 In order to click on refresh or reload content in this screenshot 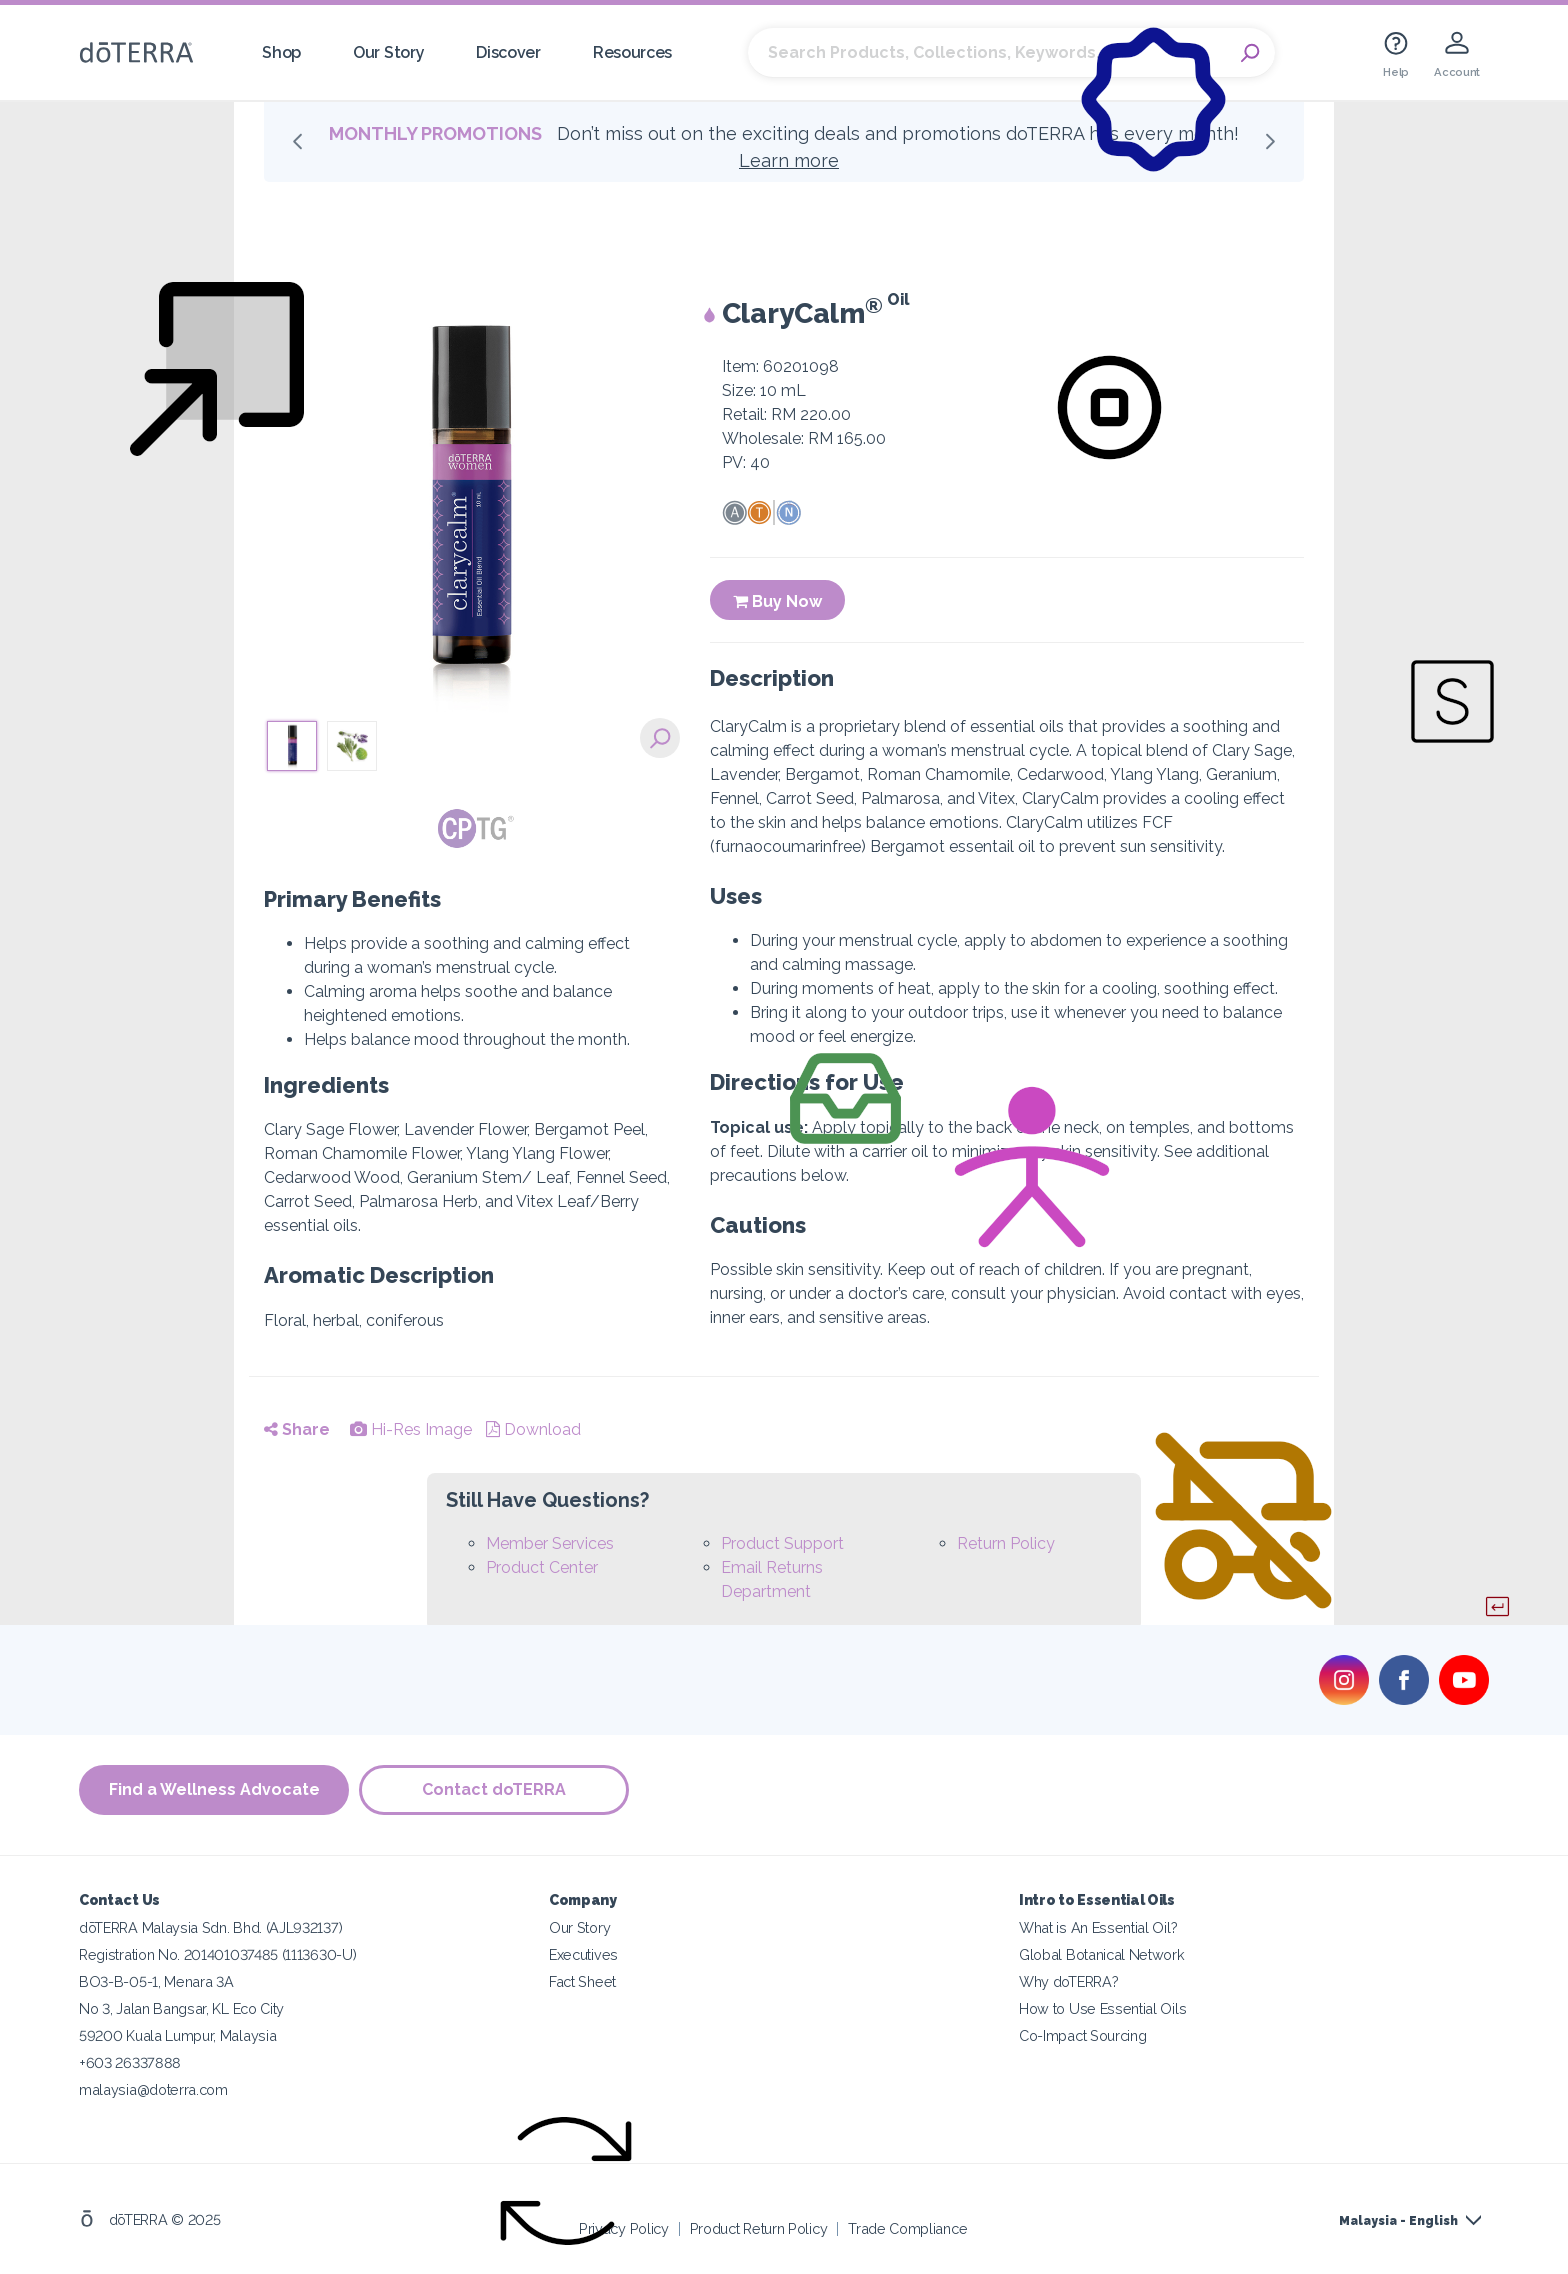, I will do `click(566, 2181)`.